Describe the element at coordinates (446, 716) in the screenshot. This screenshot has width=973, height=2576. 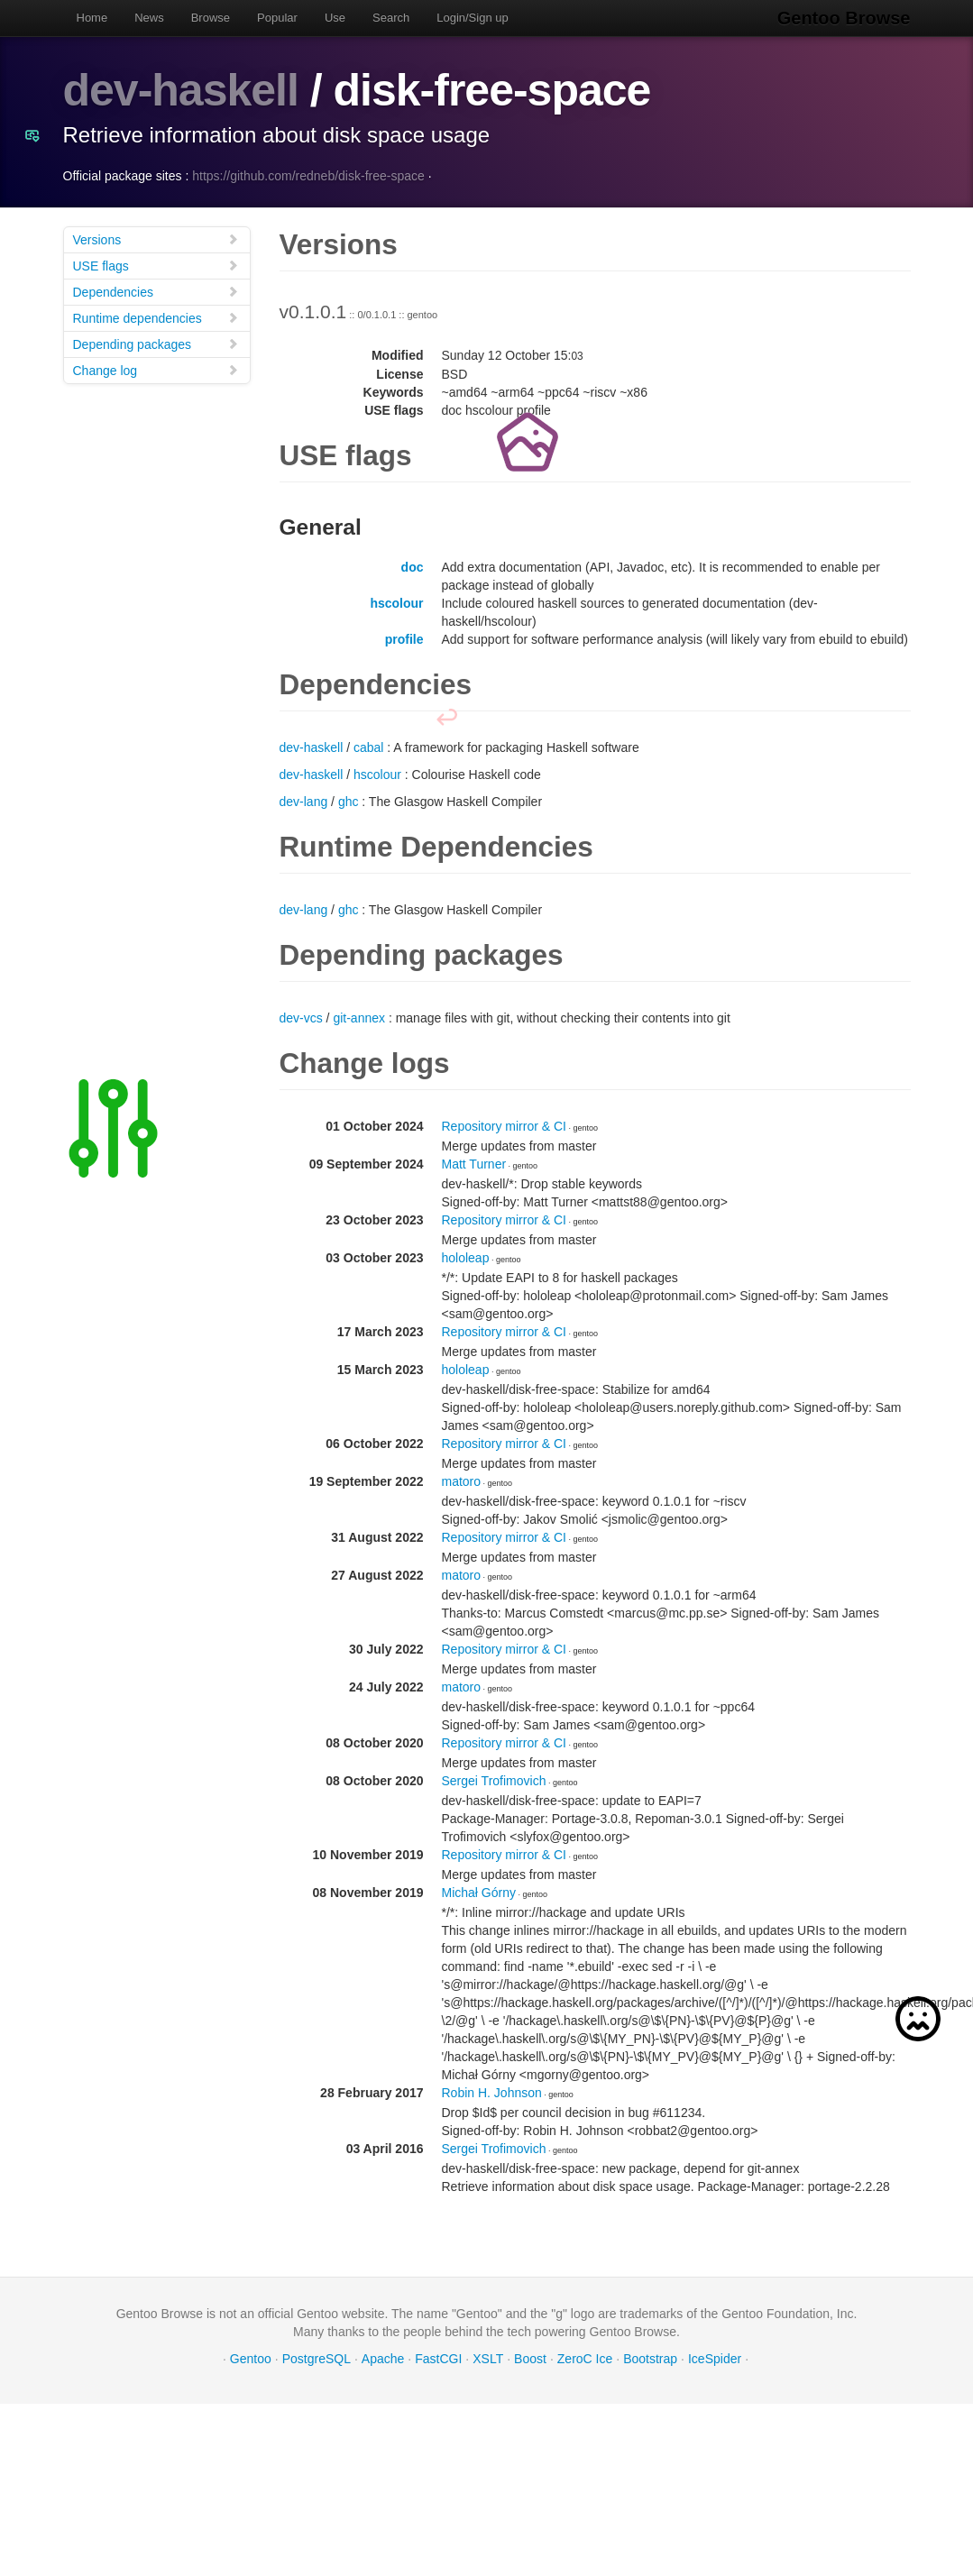
I see `go back to the previous screen` at that location.